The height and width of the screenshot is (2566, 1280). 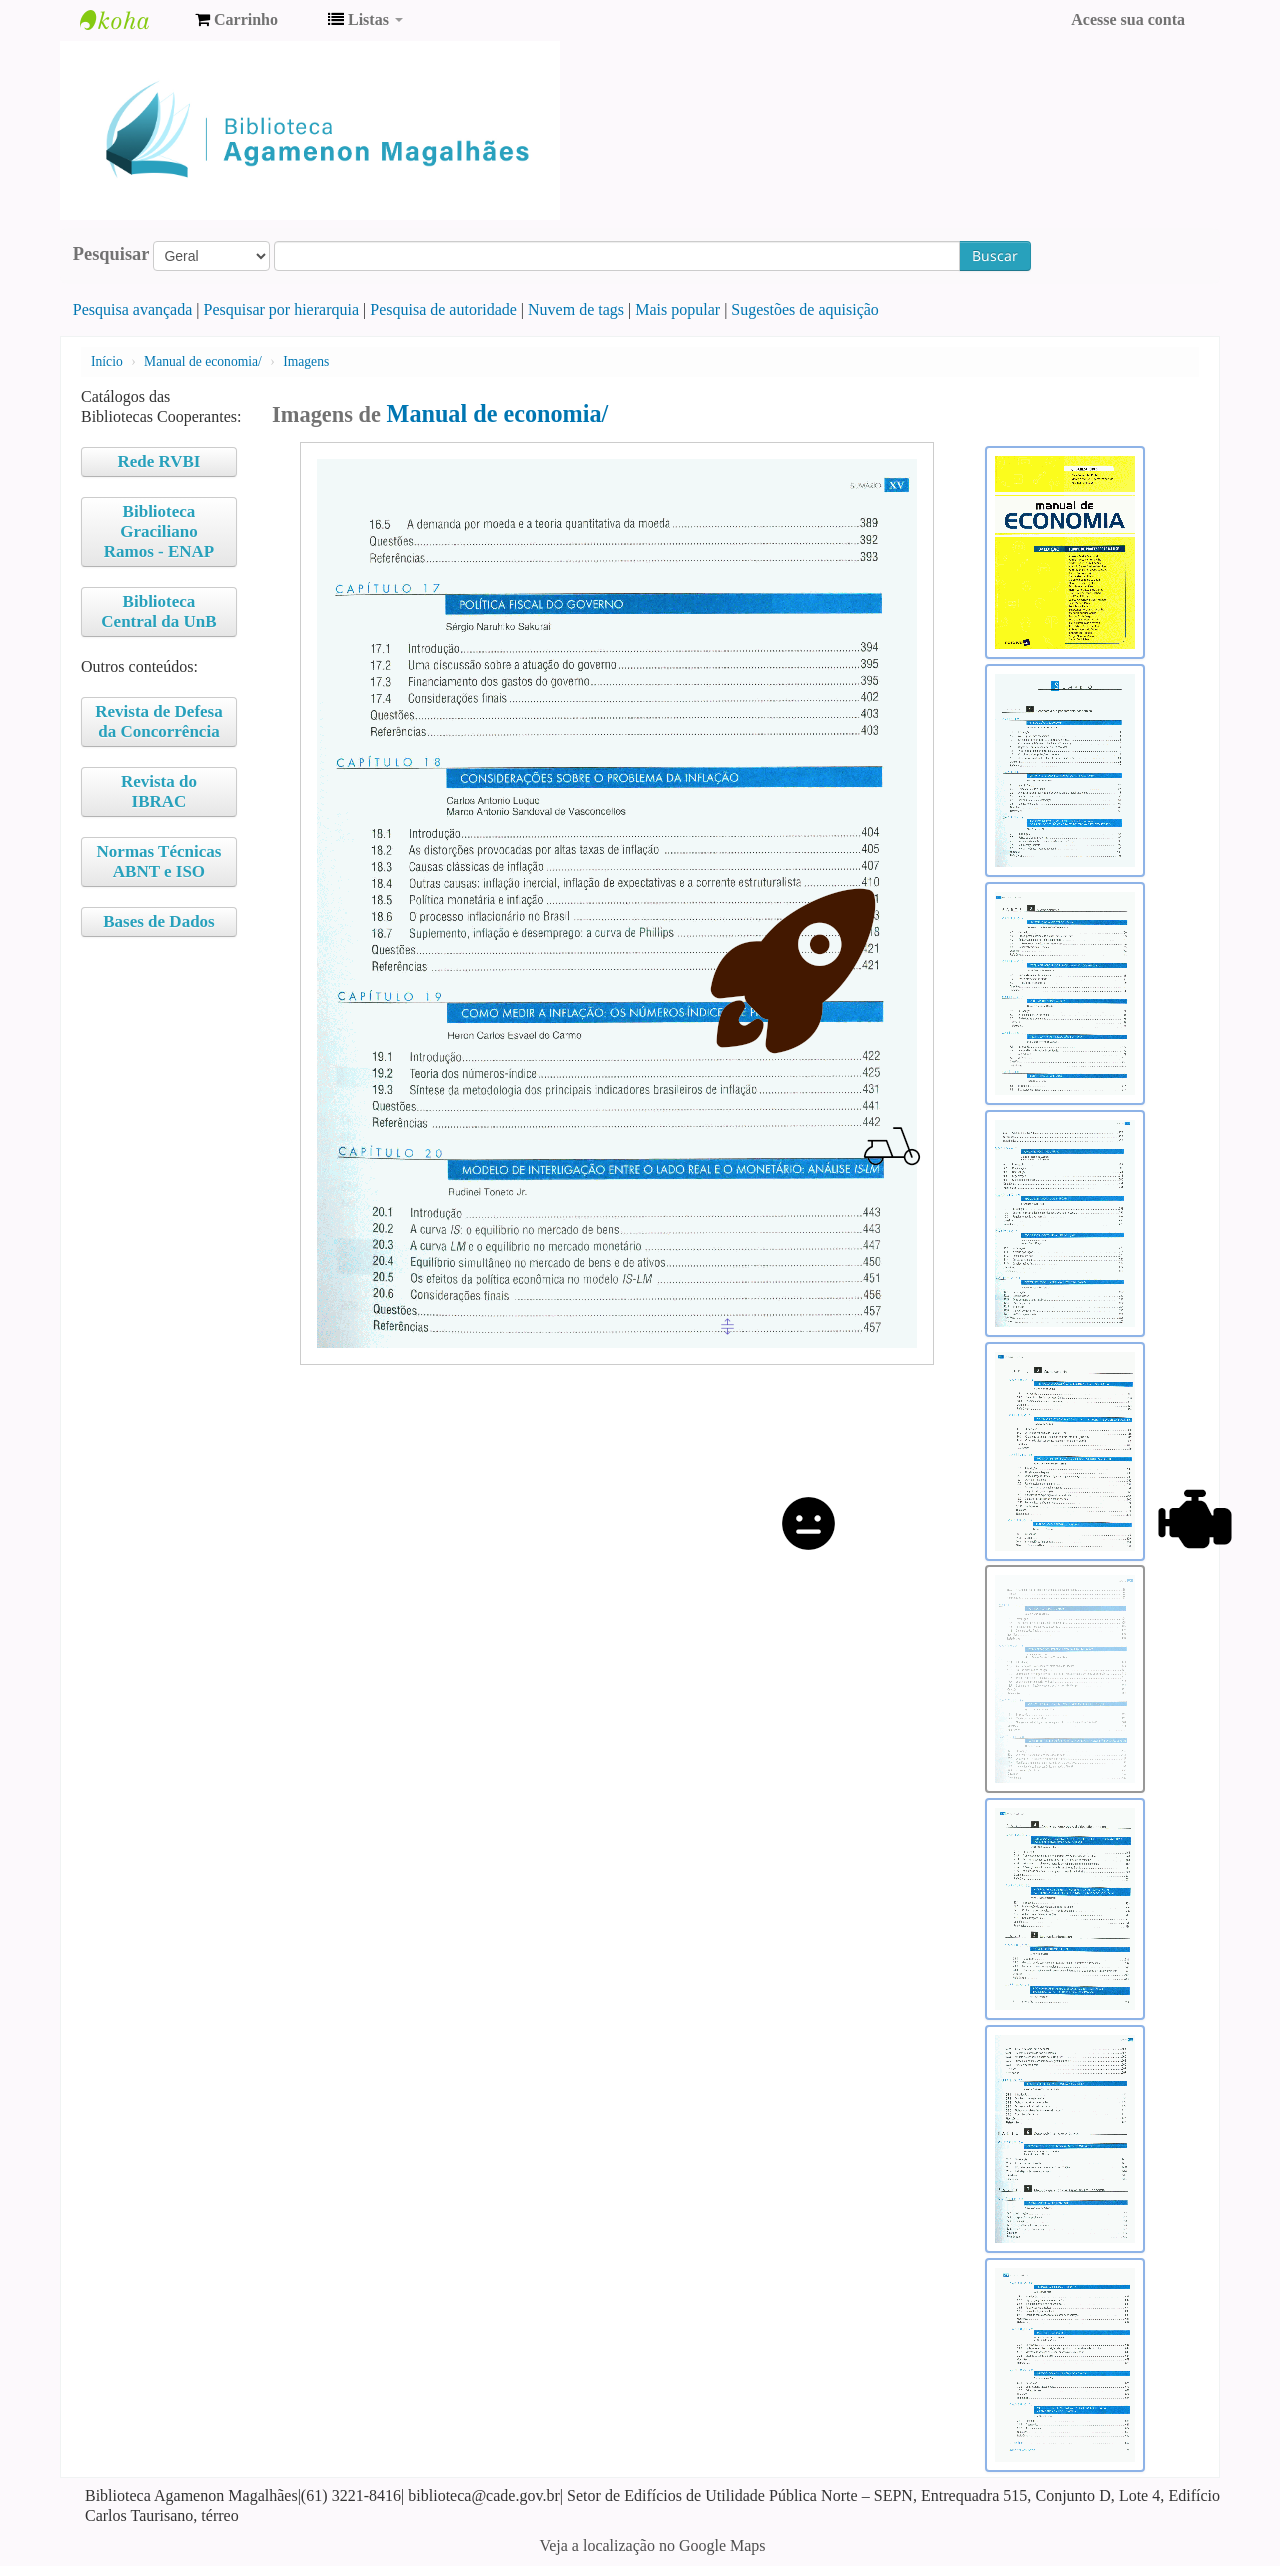 What do you see at coordinates (1195, 1519) in the screenshot?
I see `access engine or motor settings` at bounding box center [1195, 1519].